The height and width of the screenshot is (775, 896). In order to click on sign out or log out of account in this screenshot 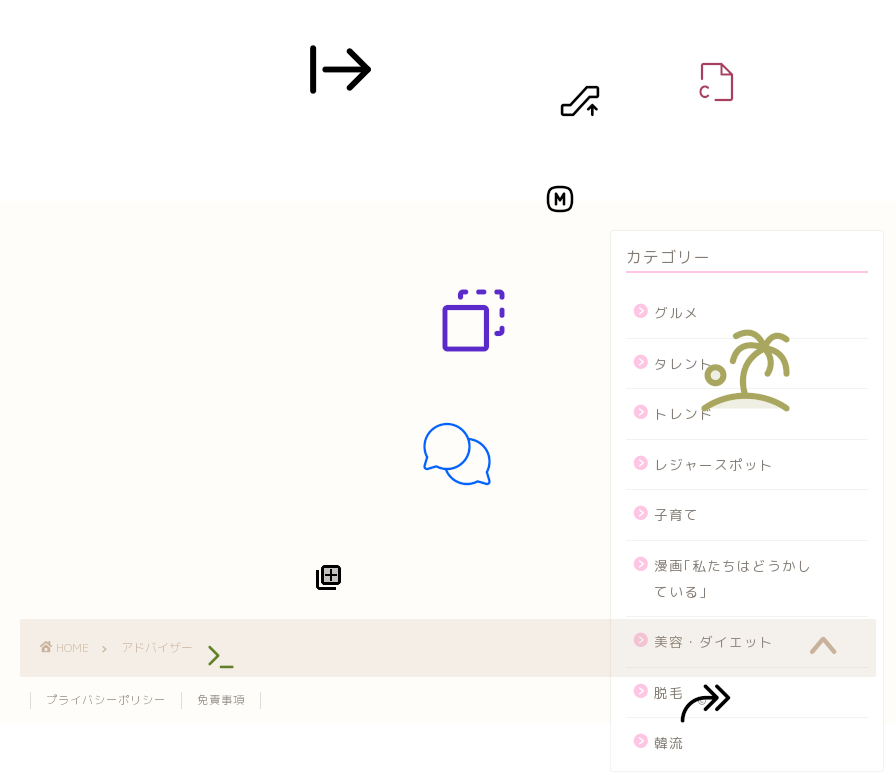, I will do `click(340, 69)`.